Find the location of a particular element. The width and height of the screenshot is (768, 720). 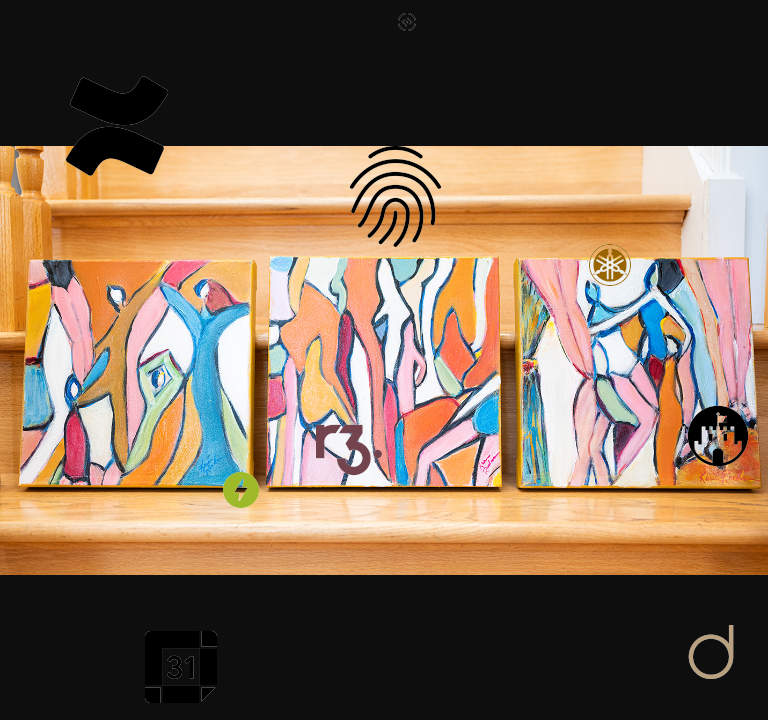

MonkeyTie company logo is located at coordinates (395, 196).